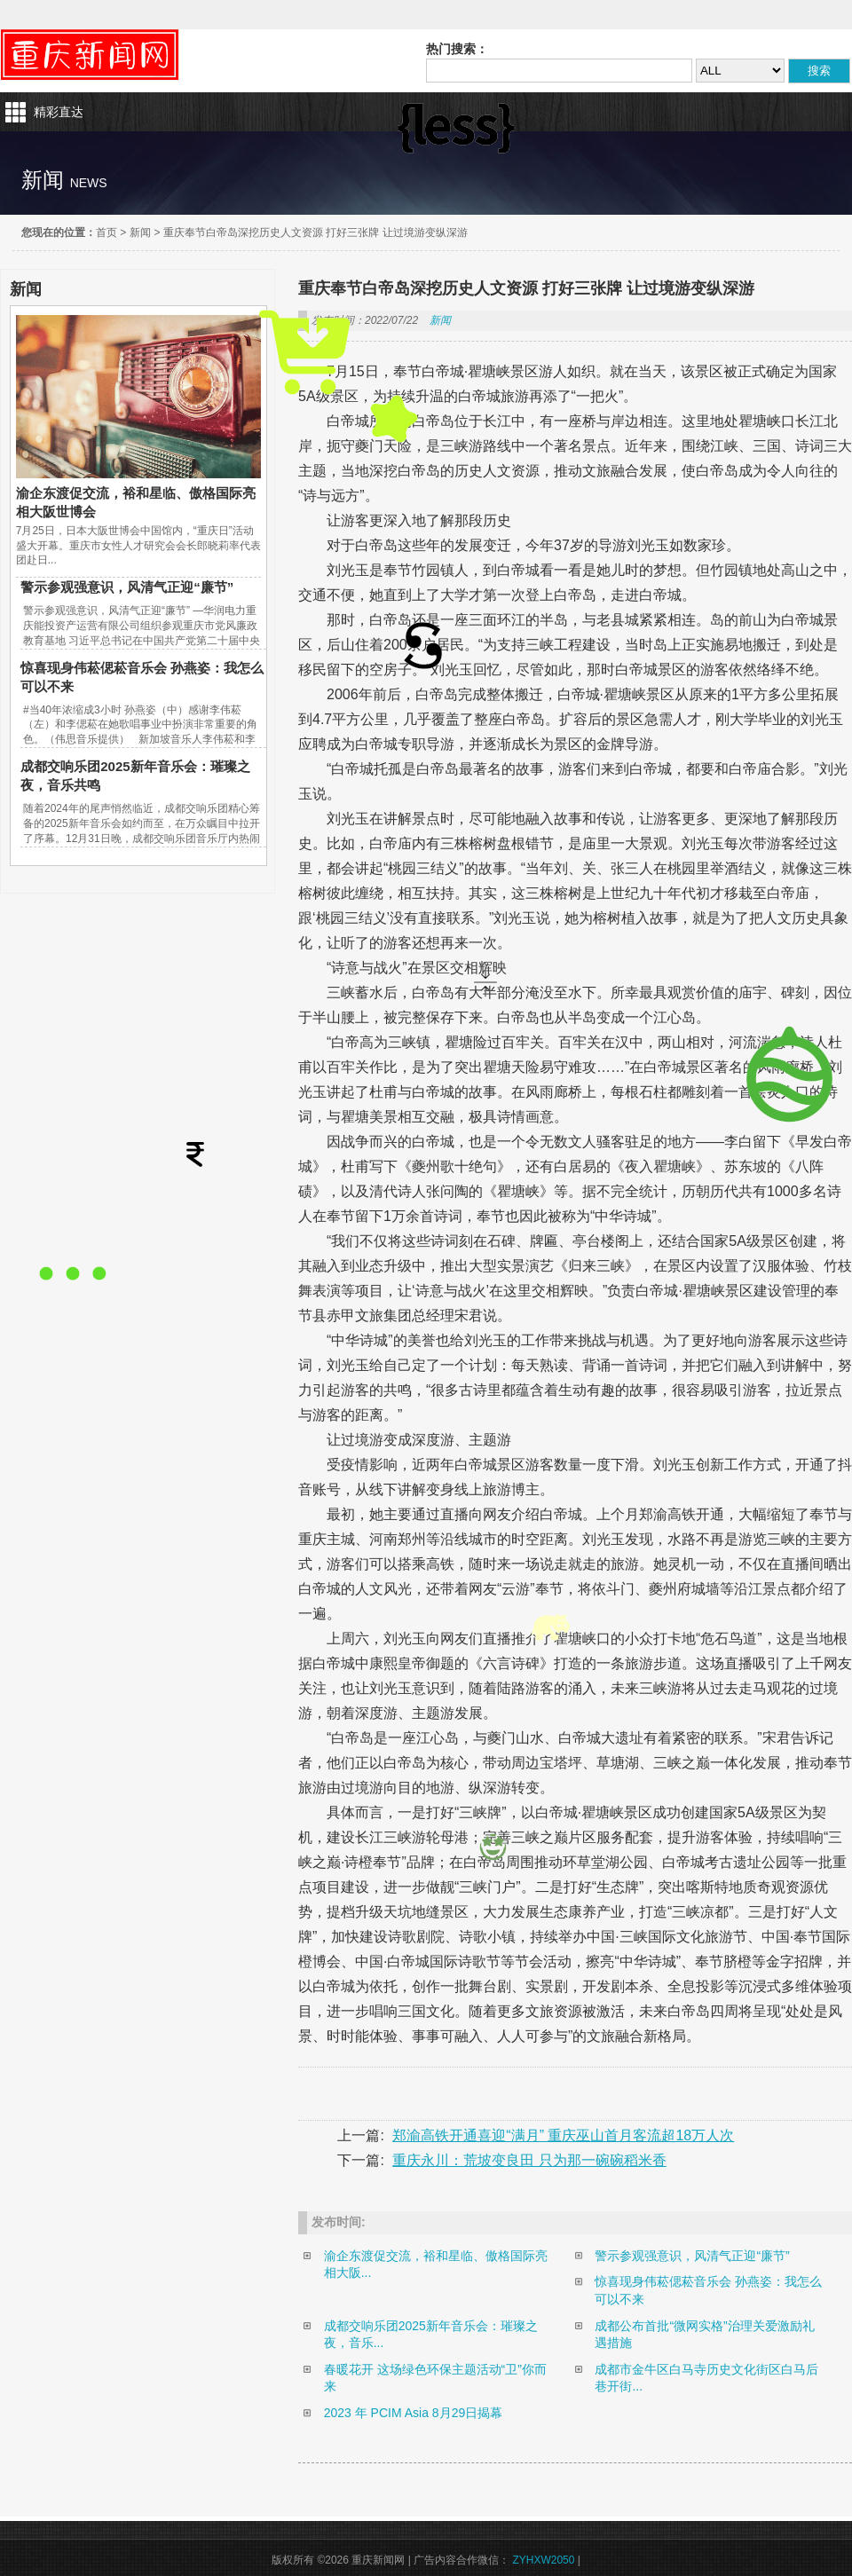  I want to click on open Scribd app, so click(422, 645).